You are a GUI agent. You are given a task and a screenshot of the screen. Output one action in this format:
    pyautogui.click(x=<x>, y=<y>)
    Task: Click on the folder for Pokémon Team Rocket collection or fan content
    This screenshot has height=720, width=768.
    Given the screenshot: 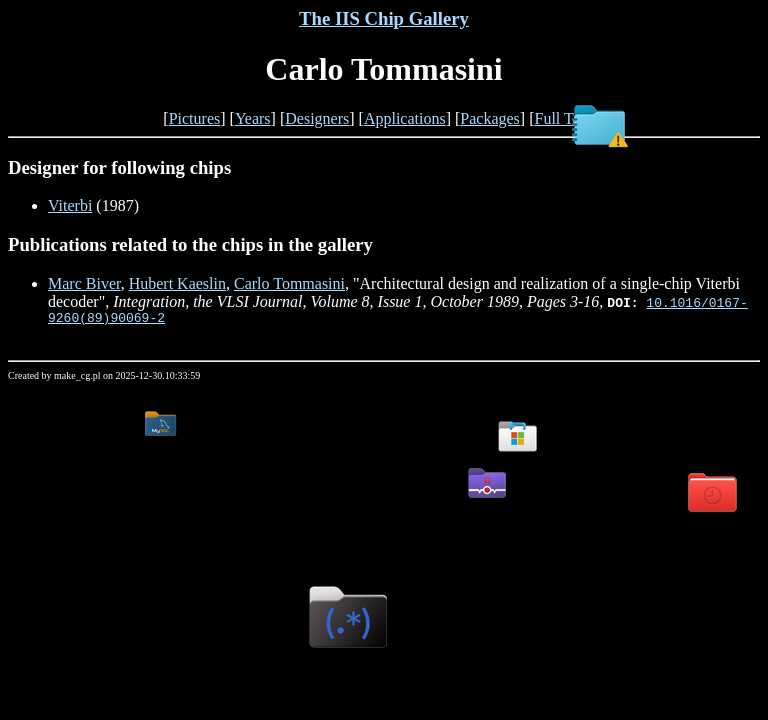 What is the action you would take?
    pyautogui.click(x=487, y=484)
    